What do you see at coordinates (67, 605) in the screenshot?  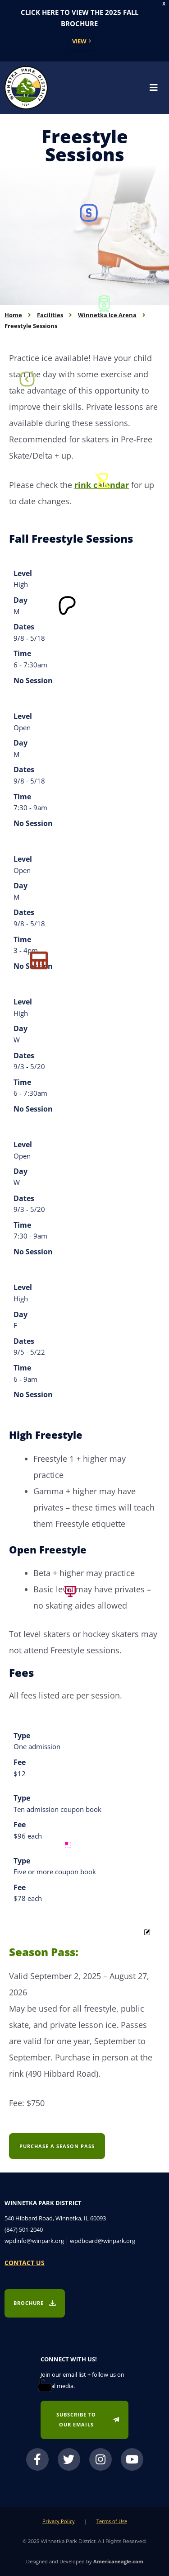 I see `visit patreon page` at bounding box center [67, 605].